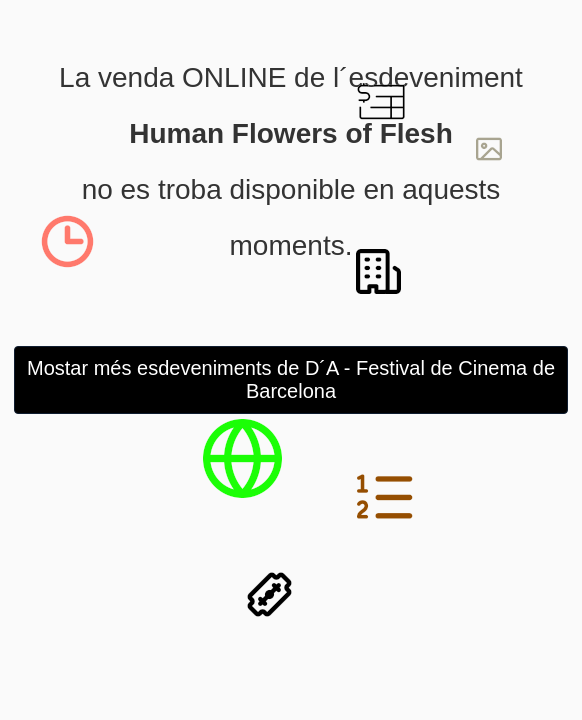  What do you see at coordinates (489, 149) in the screenshot?
I see `view media file` at bounding box center [489, 149].